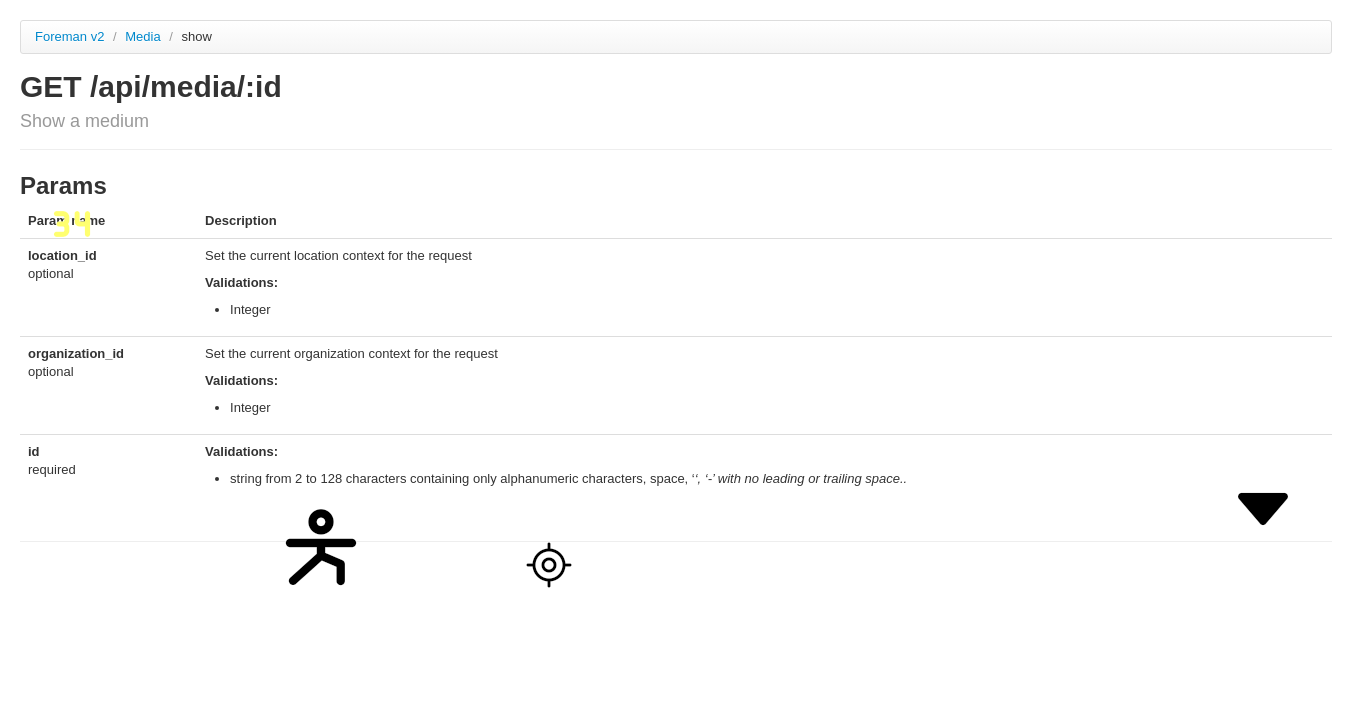 The image size is (1352, 720). Describe the element at coordinates (1263, 509) in the screenshot. I see `expand a dropdown menu` at that location.